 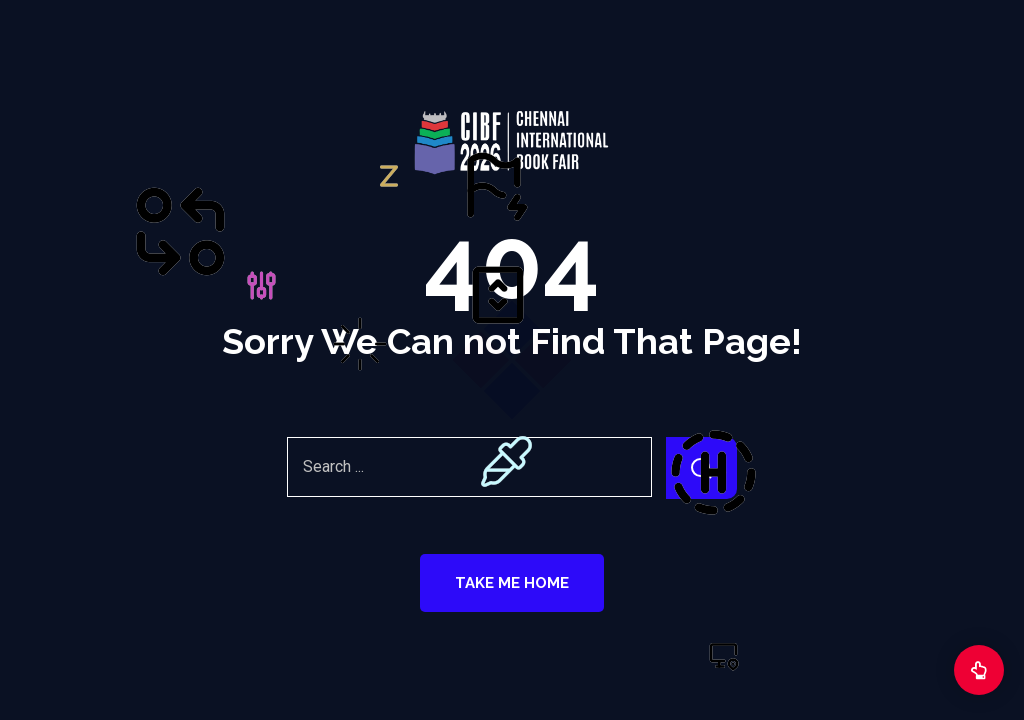 I want to click on pick a color from the screen, so click(x=506, y=461).